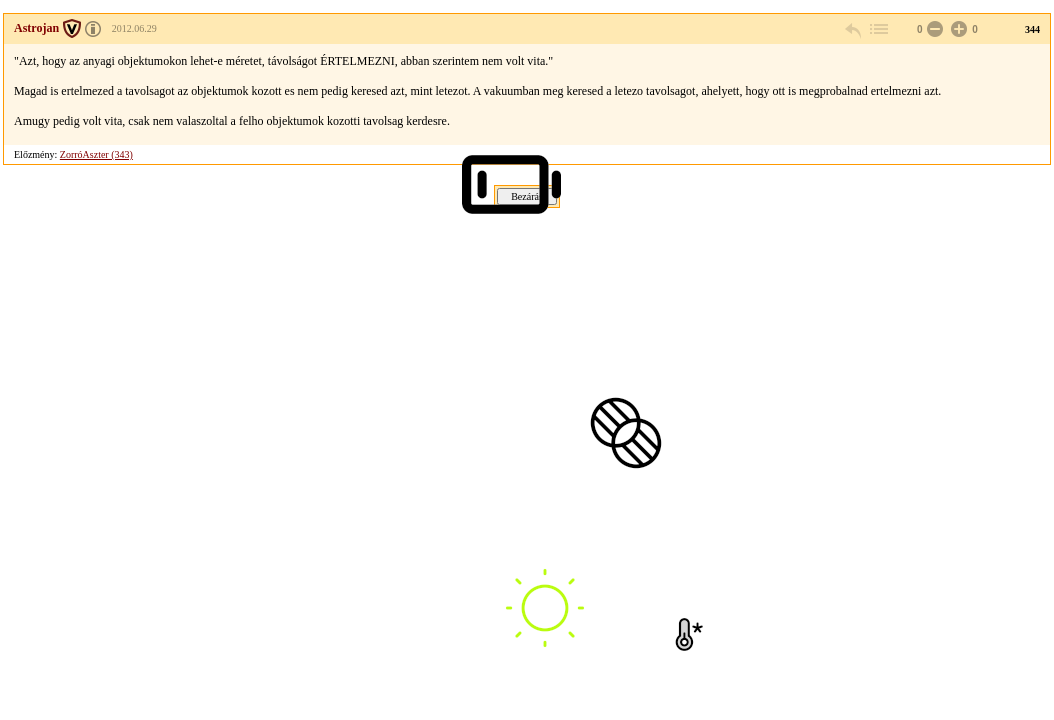 The height and width of the screenshot is (720, 1054). I want to click on reduce screen brightness, so click(545, 608).